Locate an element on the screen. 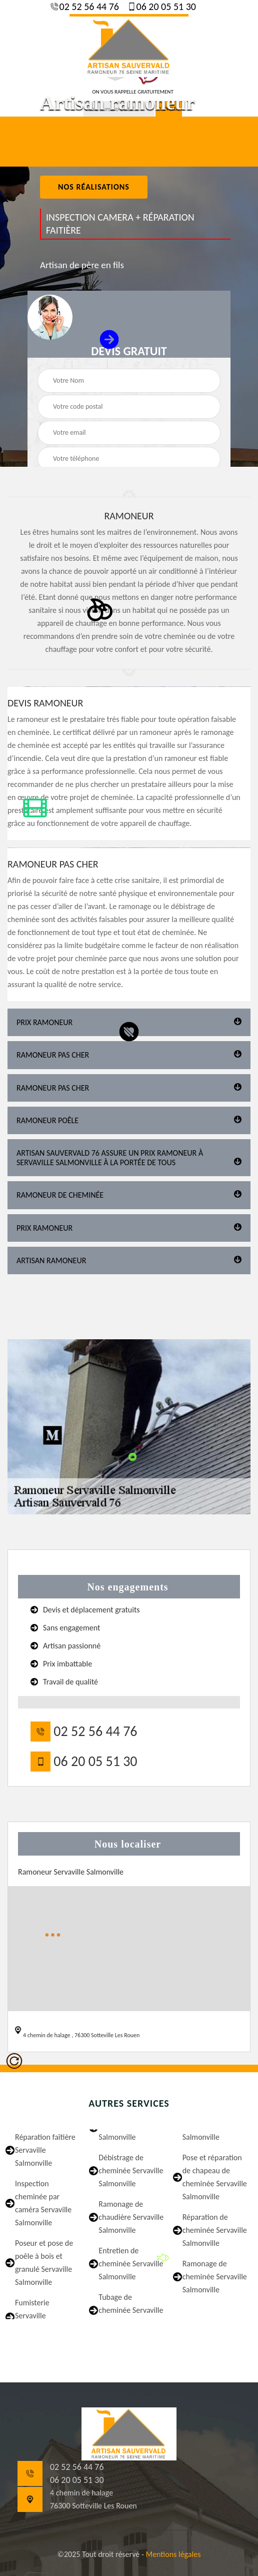 The height and width of the screenshot is (2576, 258). remove from favorites is located at coordinates (129, 1032).